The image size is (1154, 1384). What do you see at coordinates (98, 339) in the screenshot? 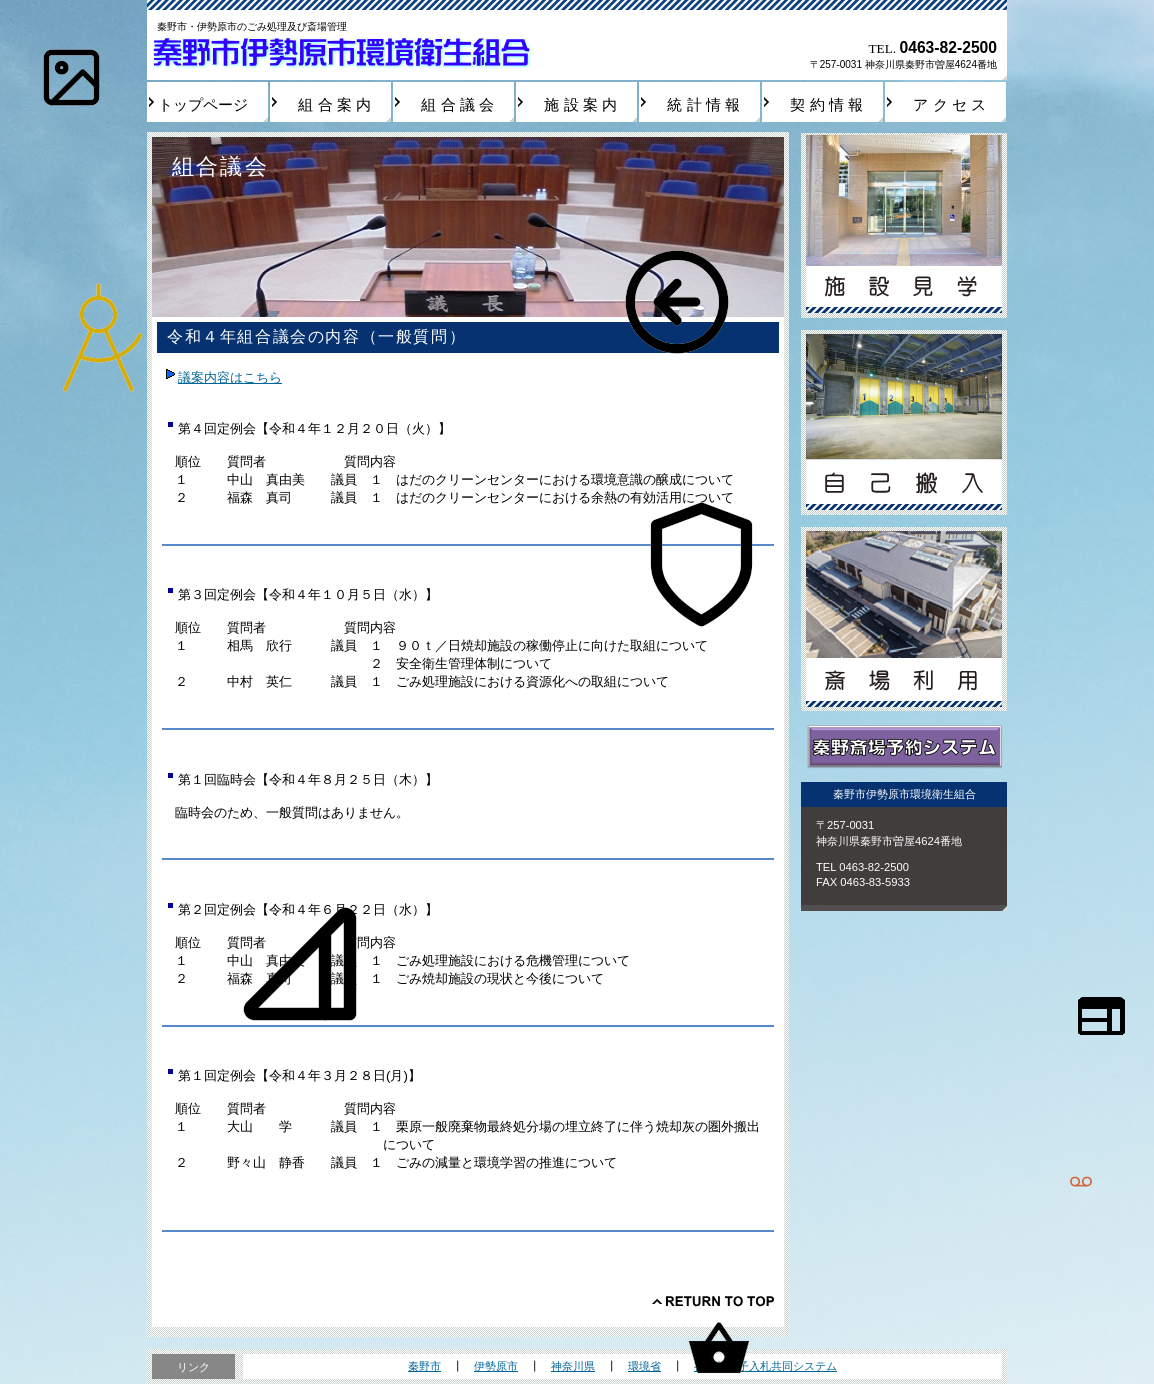
I see `access drawing or drafting tools` at bounding box center [98, 339].